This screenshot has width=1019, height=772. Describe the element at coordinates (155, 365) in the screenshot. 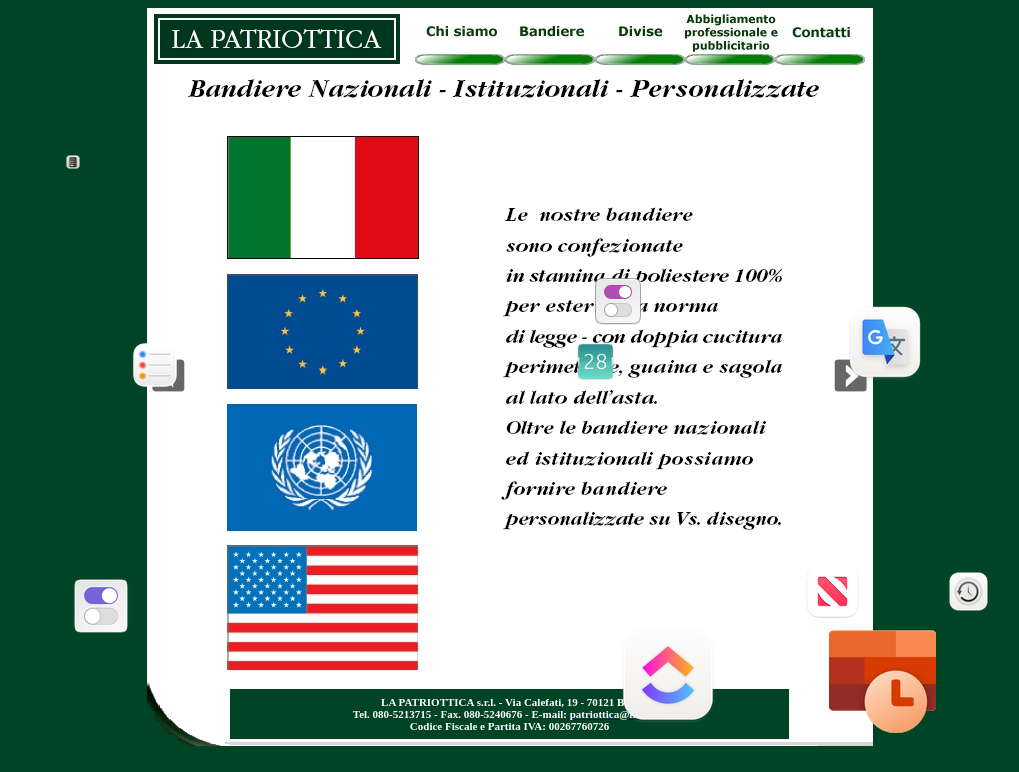

I see `open the reminders app` at that location.